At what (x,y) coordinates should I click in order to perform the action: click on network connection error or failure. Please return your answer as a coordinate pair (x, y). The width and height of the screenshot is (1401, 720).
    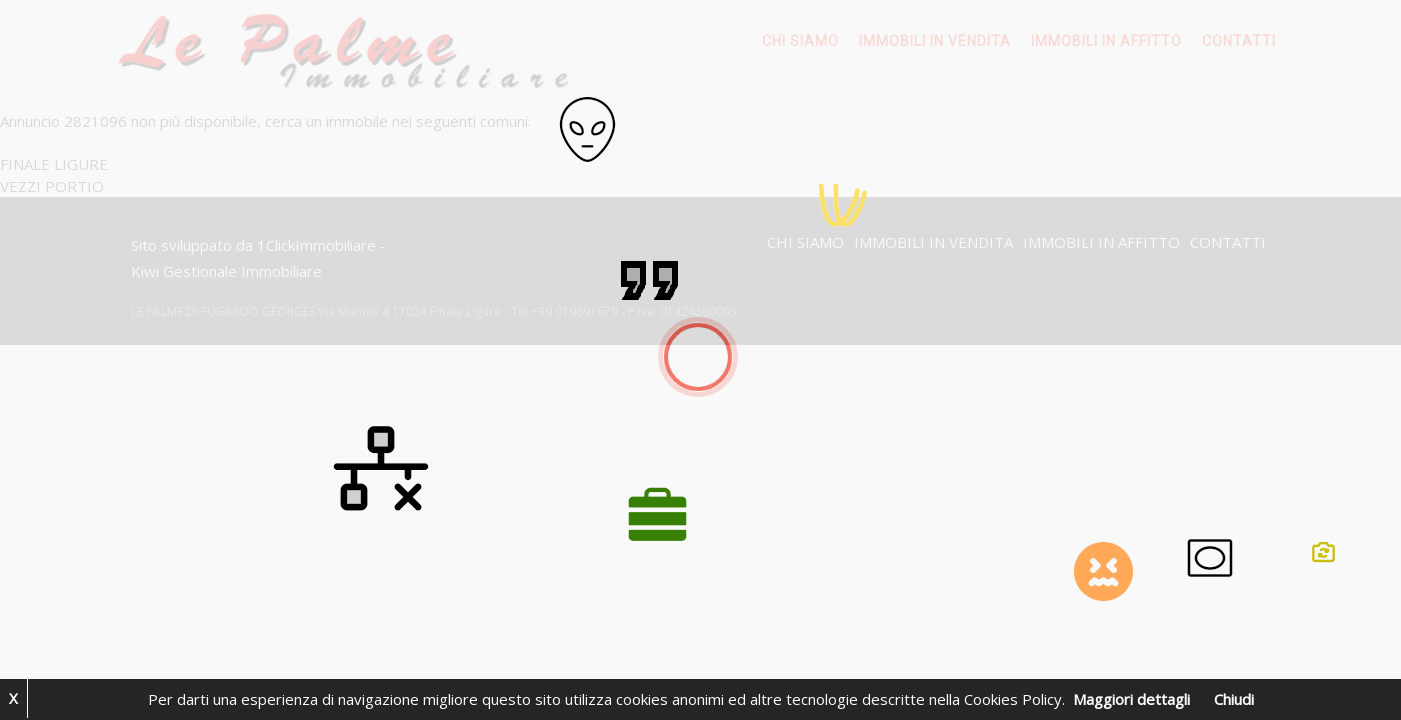
    Looking at the image, I should click on (381, 470).